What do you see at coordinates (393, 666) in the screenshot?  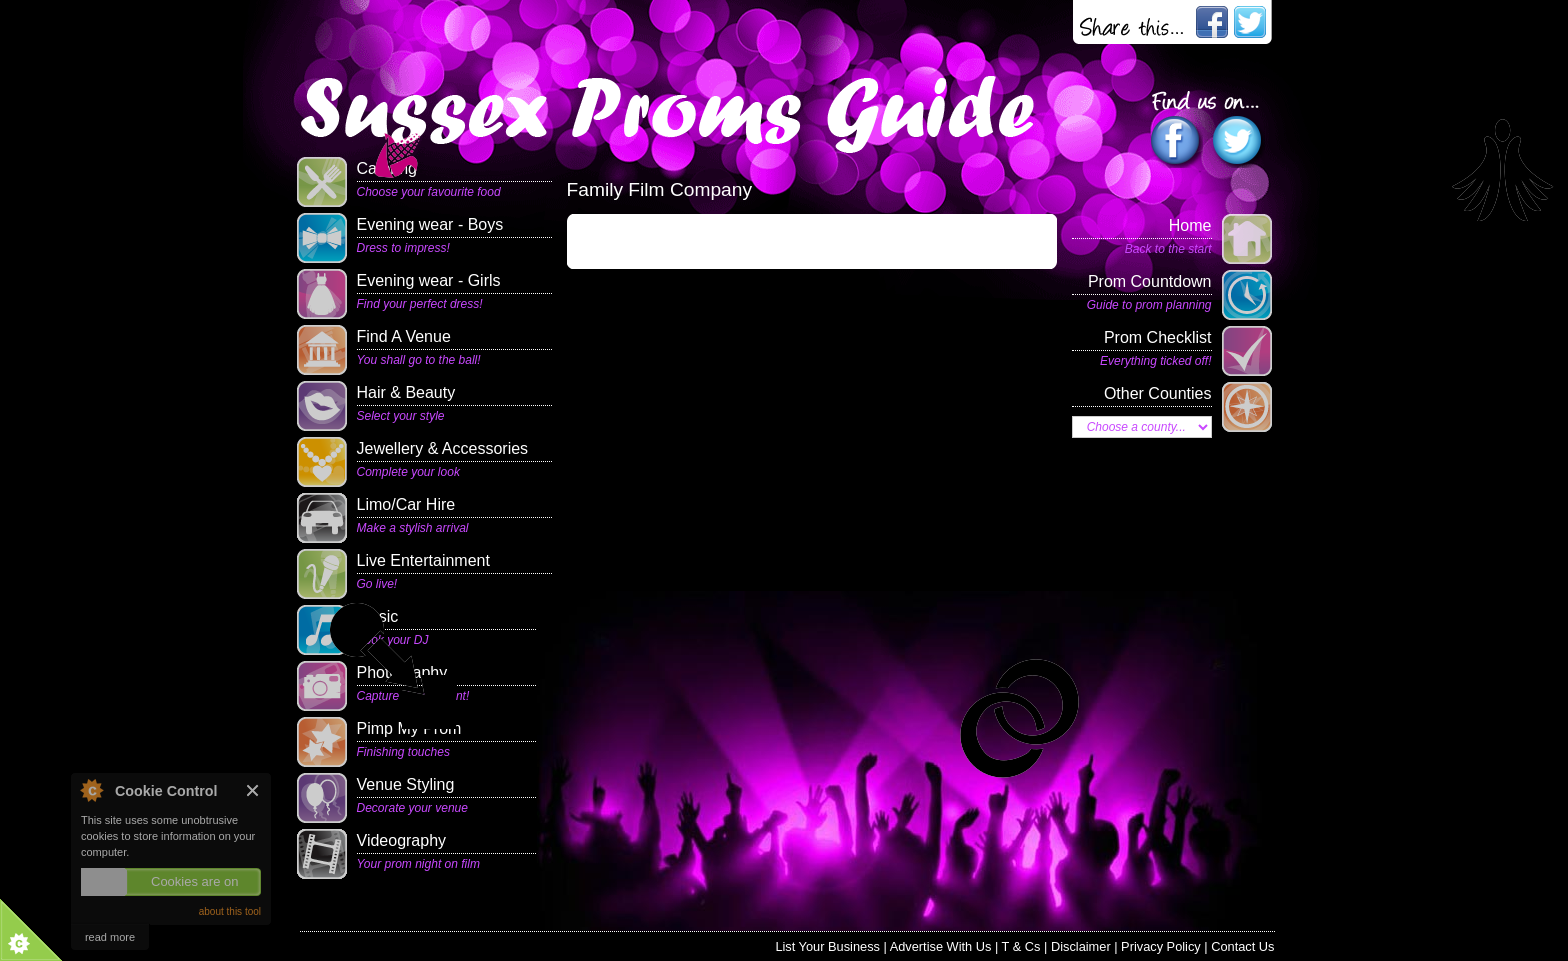 I see `transform or convert an object` at bounding box center [393, 666].